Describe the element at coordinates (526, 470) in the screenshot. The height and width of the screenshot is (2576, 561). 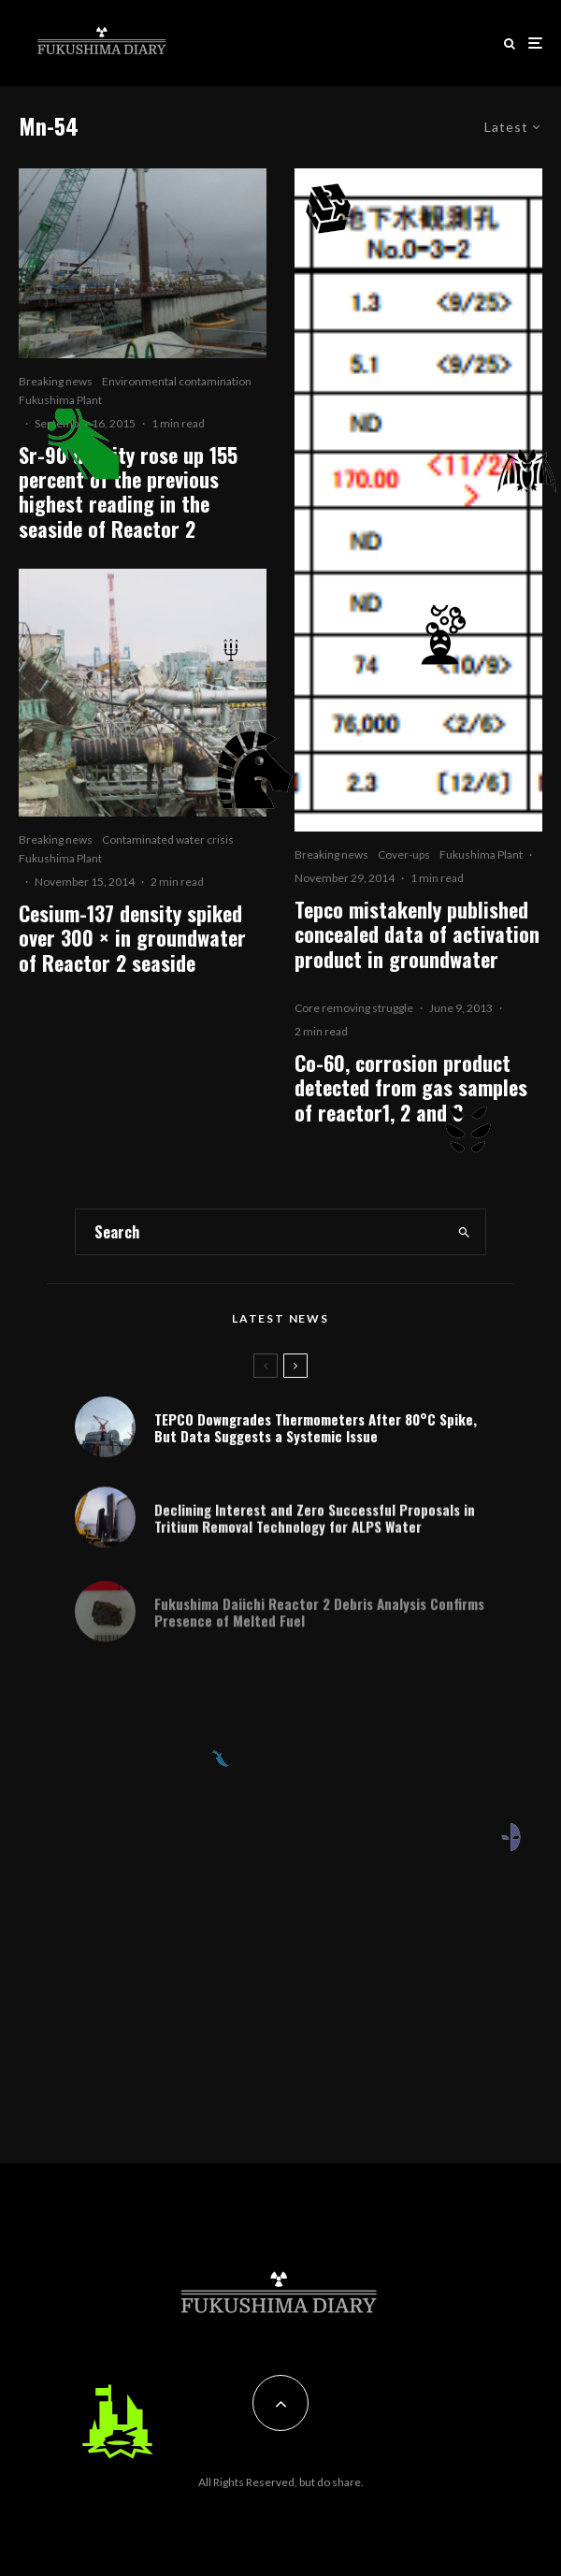
I see `bat creature icon for halloween or horror-themed game` at that location.